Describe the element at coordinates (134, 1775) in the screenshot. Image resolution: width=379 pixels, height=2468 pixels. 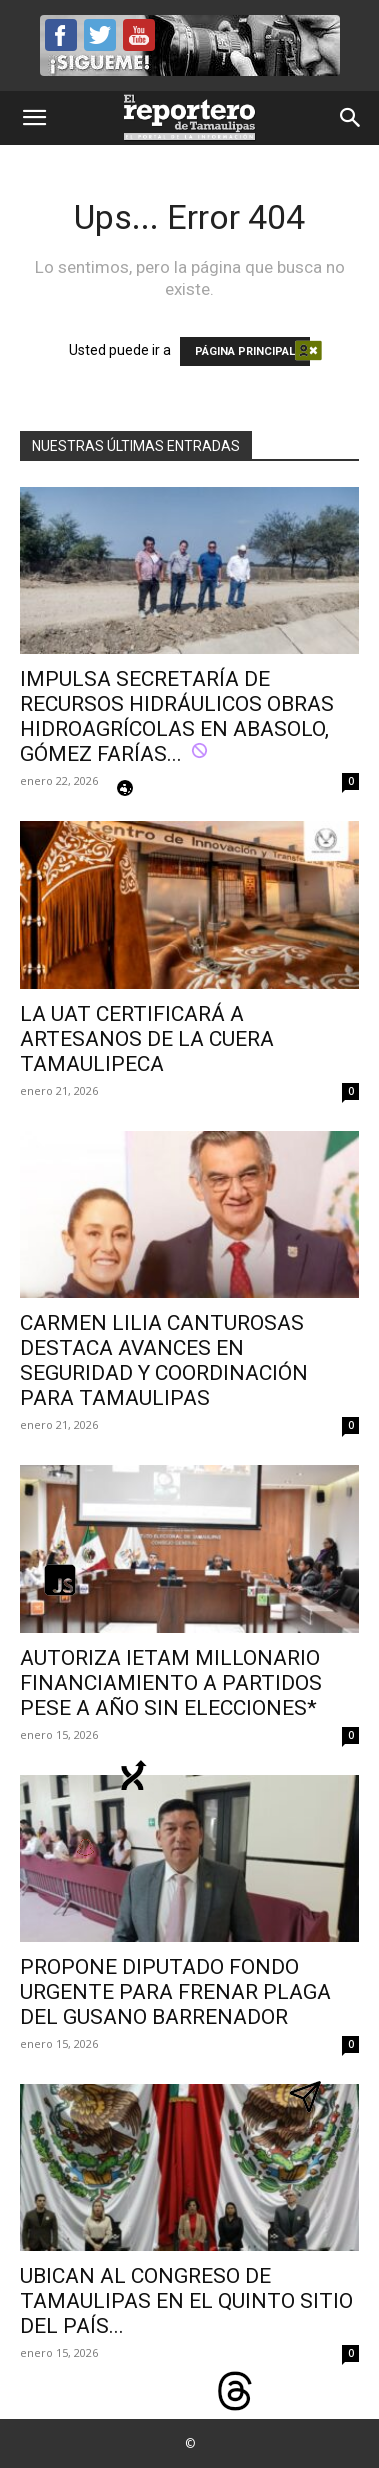
I see `open git extensions application` at that location.